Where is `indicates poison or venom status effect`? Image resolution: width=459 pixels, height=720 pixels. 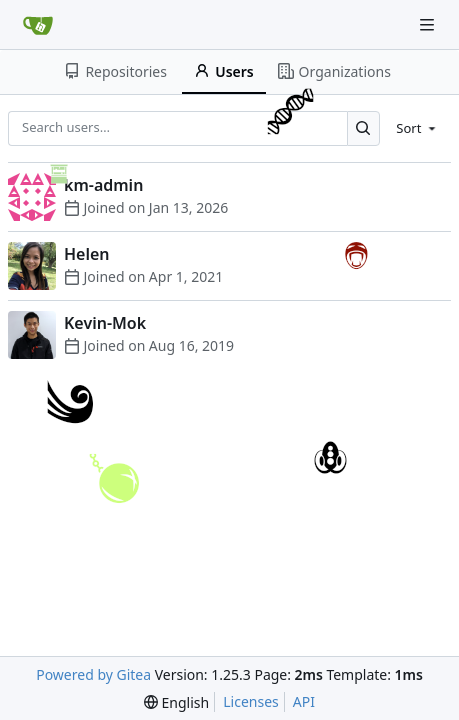
indicates poison or venom status effect is located at coordinates (356, 255).